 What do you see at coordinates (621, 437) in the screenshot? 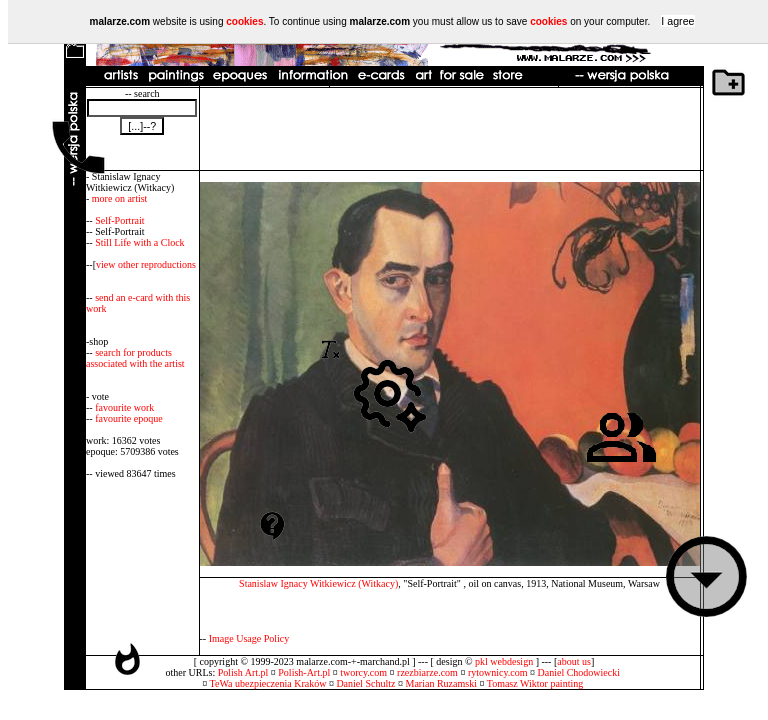
I see `view contacts or people list` at bounding box center [621, 437].